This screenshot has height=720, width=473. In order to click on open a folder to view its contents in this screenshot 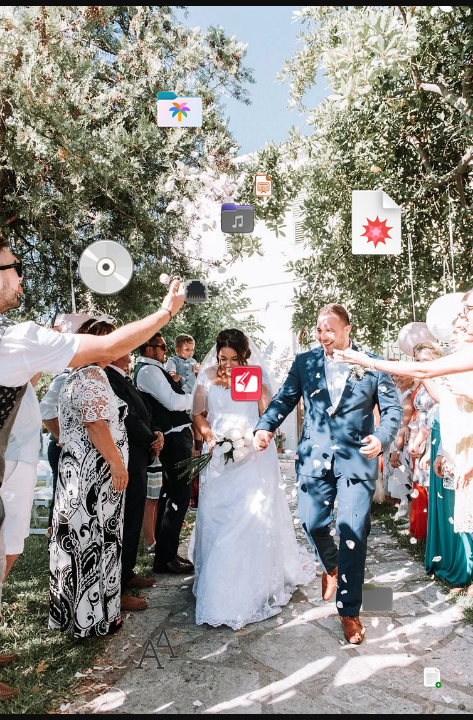, I will do `click(377, 597)`.